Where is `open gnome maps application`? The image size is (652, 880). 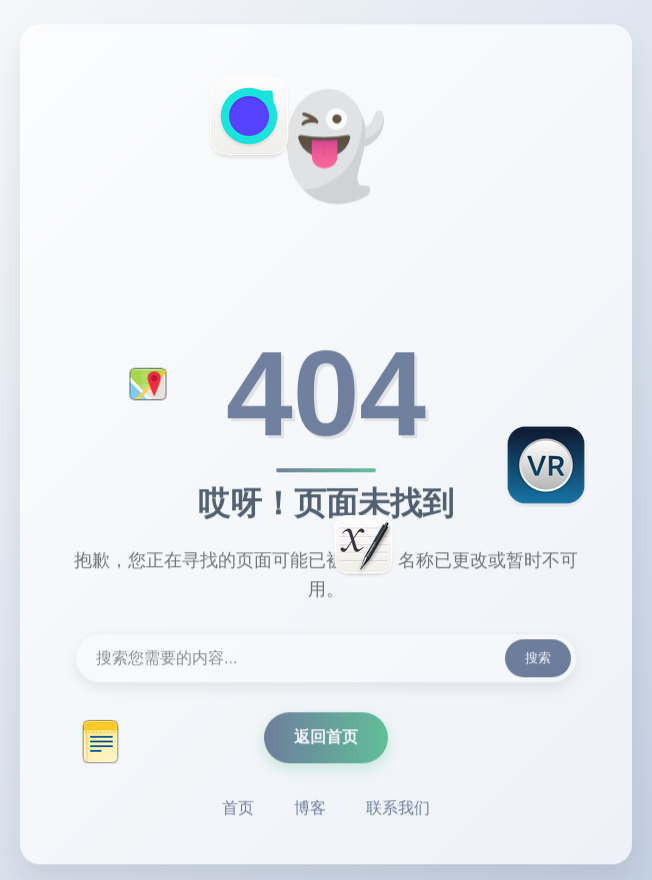 open gnome maps application is located at coordinates (148, 384).